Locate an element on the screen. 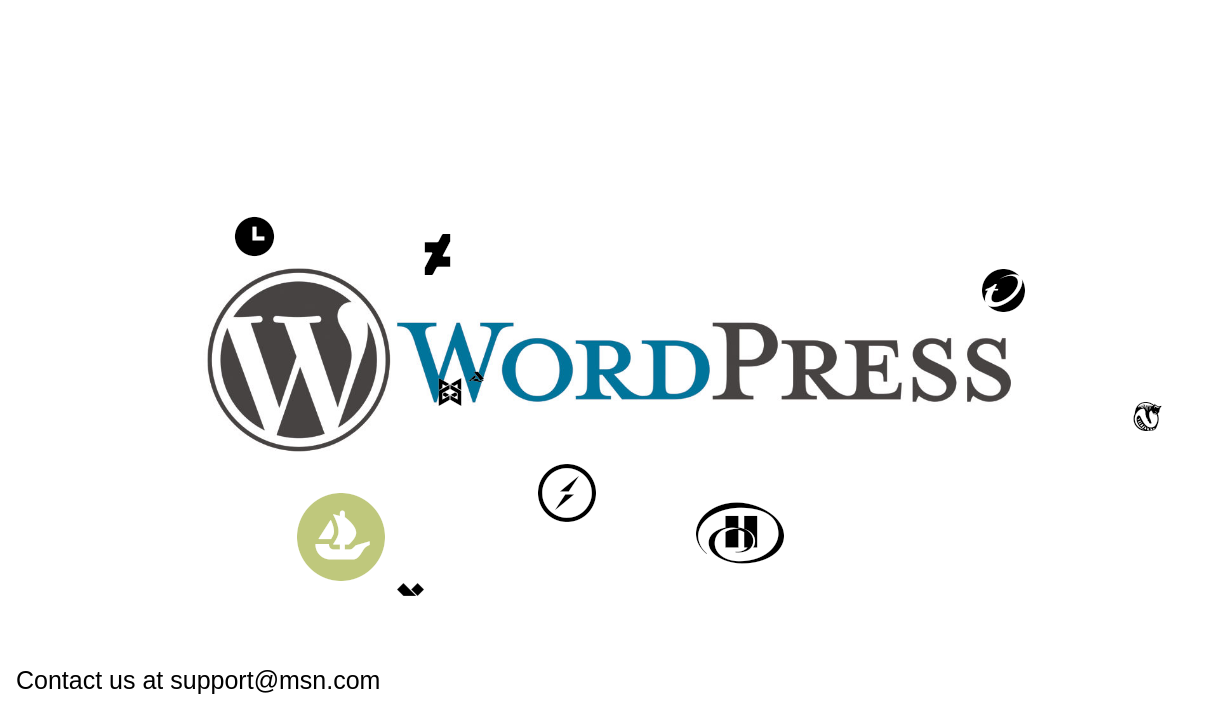 The width and height of the screenshot is (1219, 720). open the OpenSea NFT marketplace is located at coordinates (341, 537).